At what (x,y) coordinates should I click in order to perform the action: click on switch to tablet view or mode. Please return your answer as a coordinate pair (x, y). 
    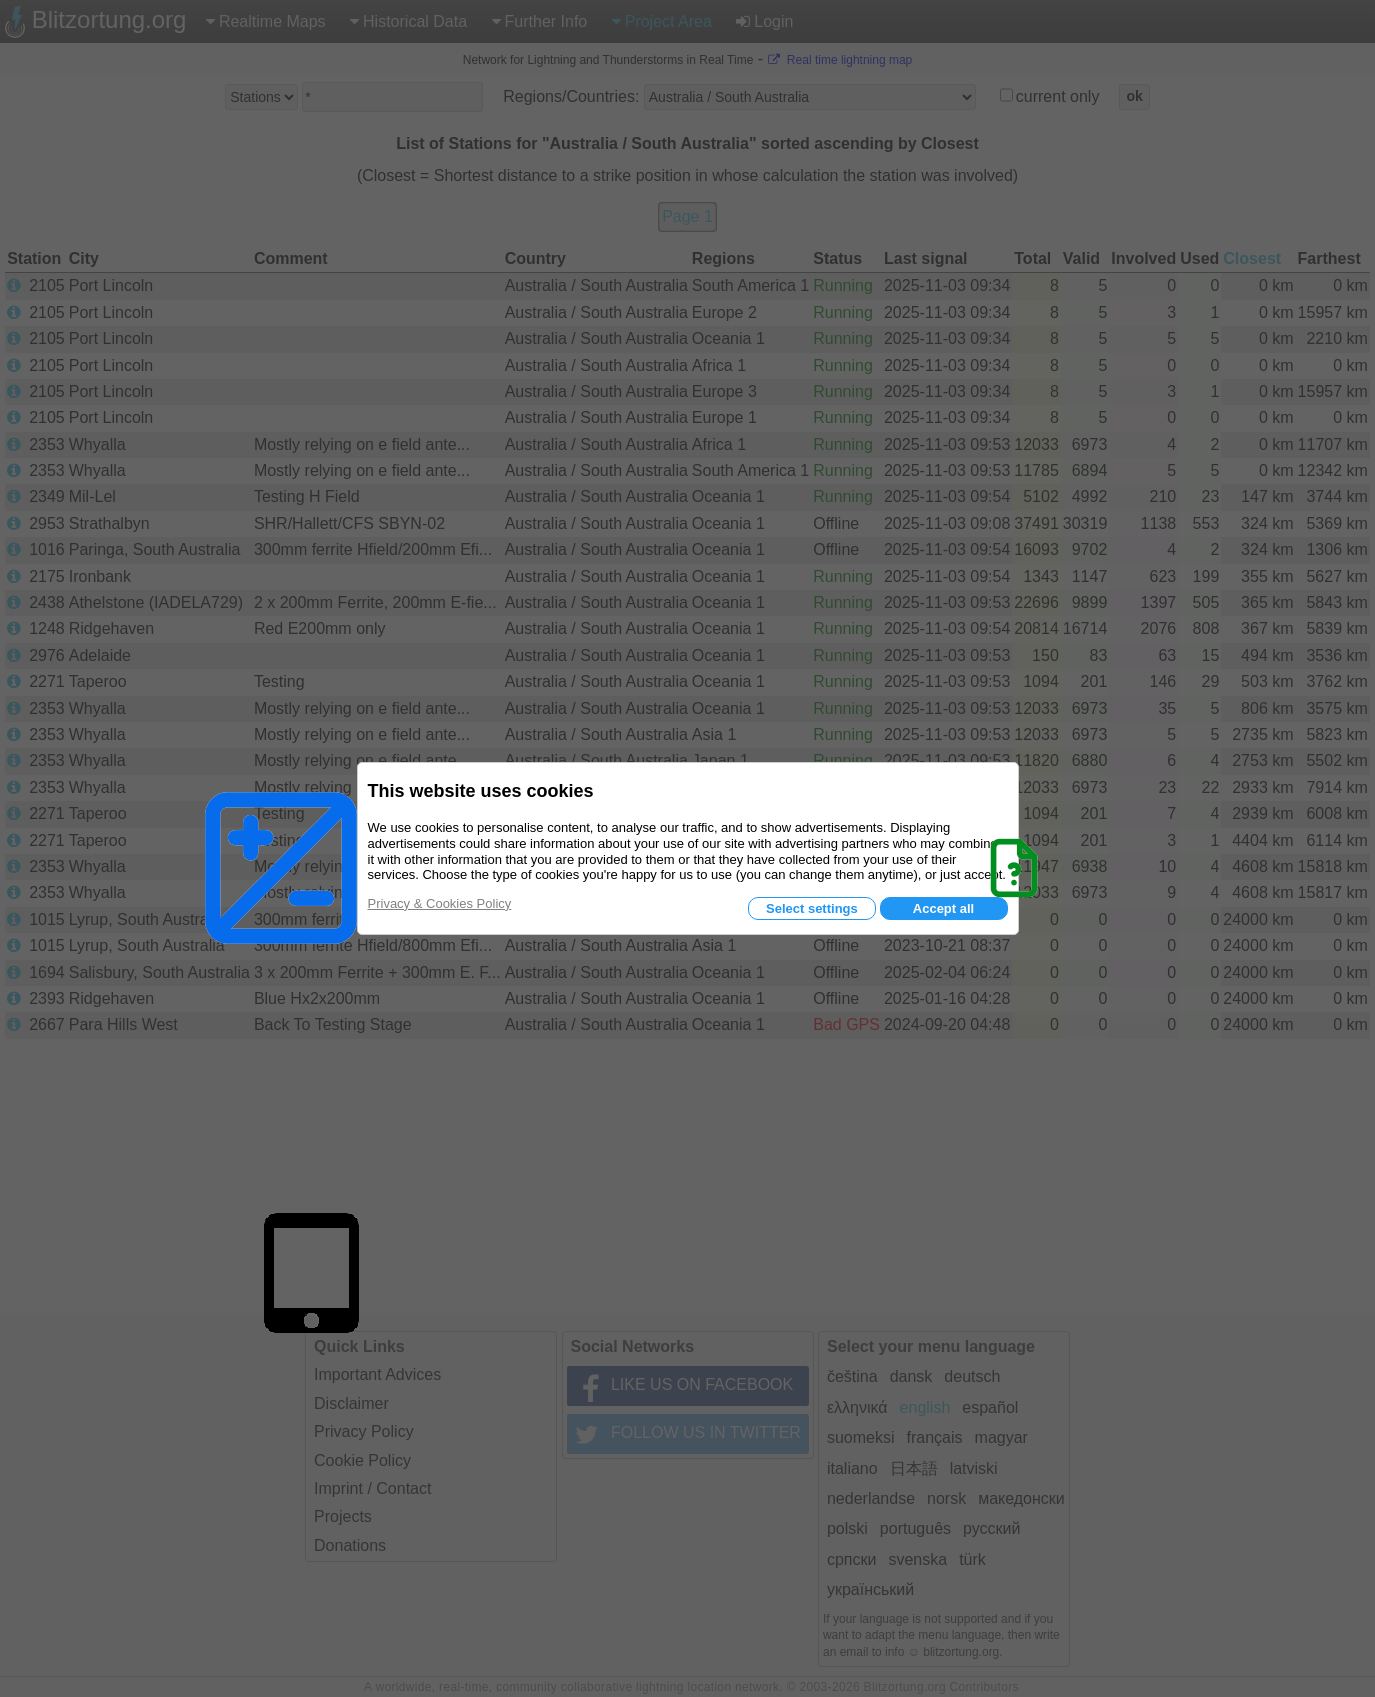
    Looking at the image, I should click on (314, 1273).